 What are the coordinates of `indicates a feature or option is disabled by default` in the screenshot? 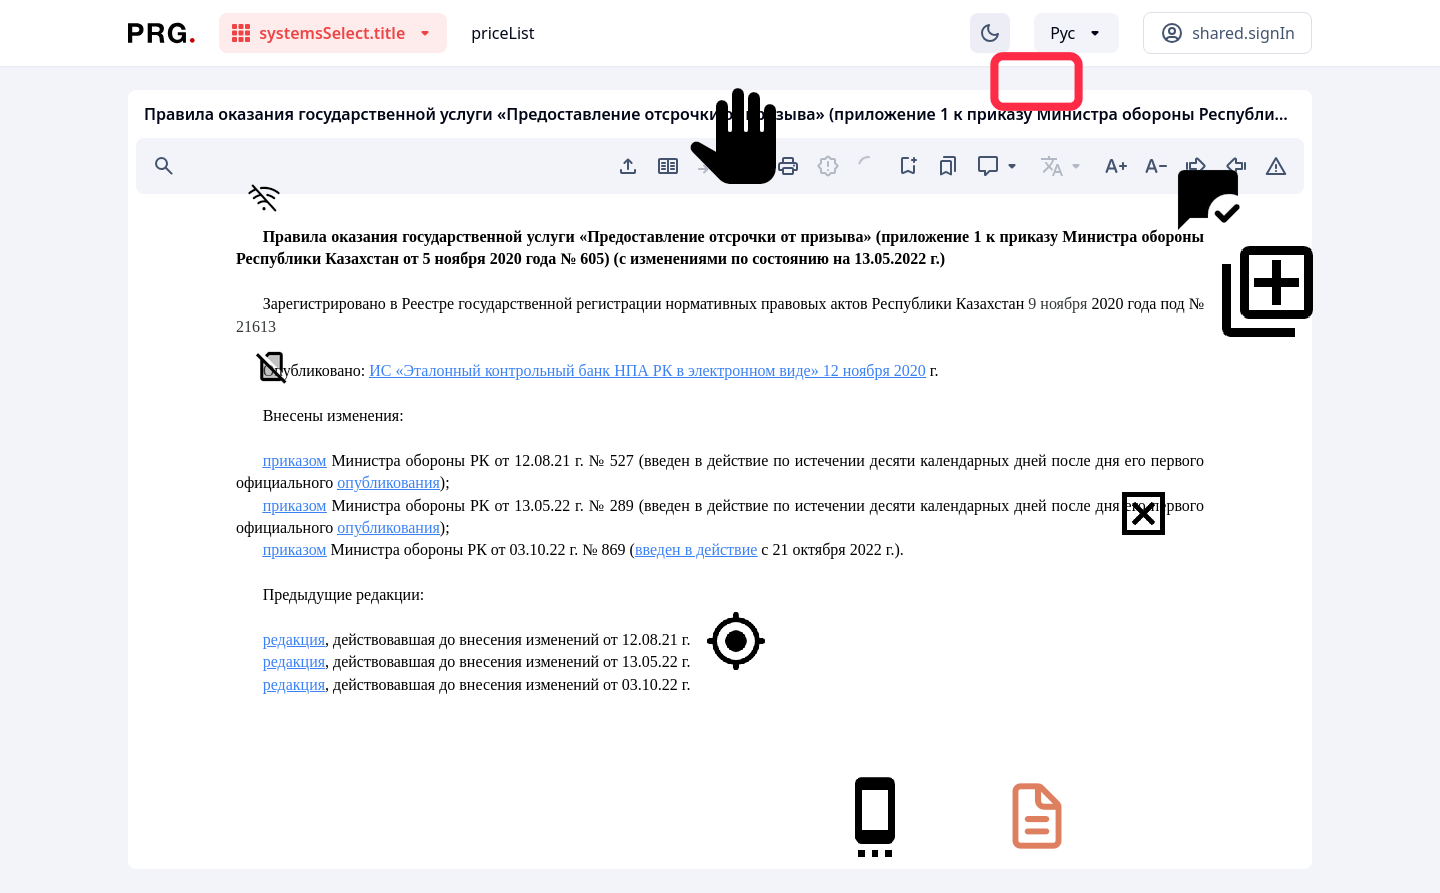 It's located at (1143, 513).